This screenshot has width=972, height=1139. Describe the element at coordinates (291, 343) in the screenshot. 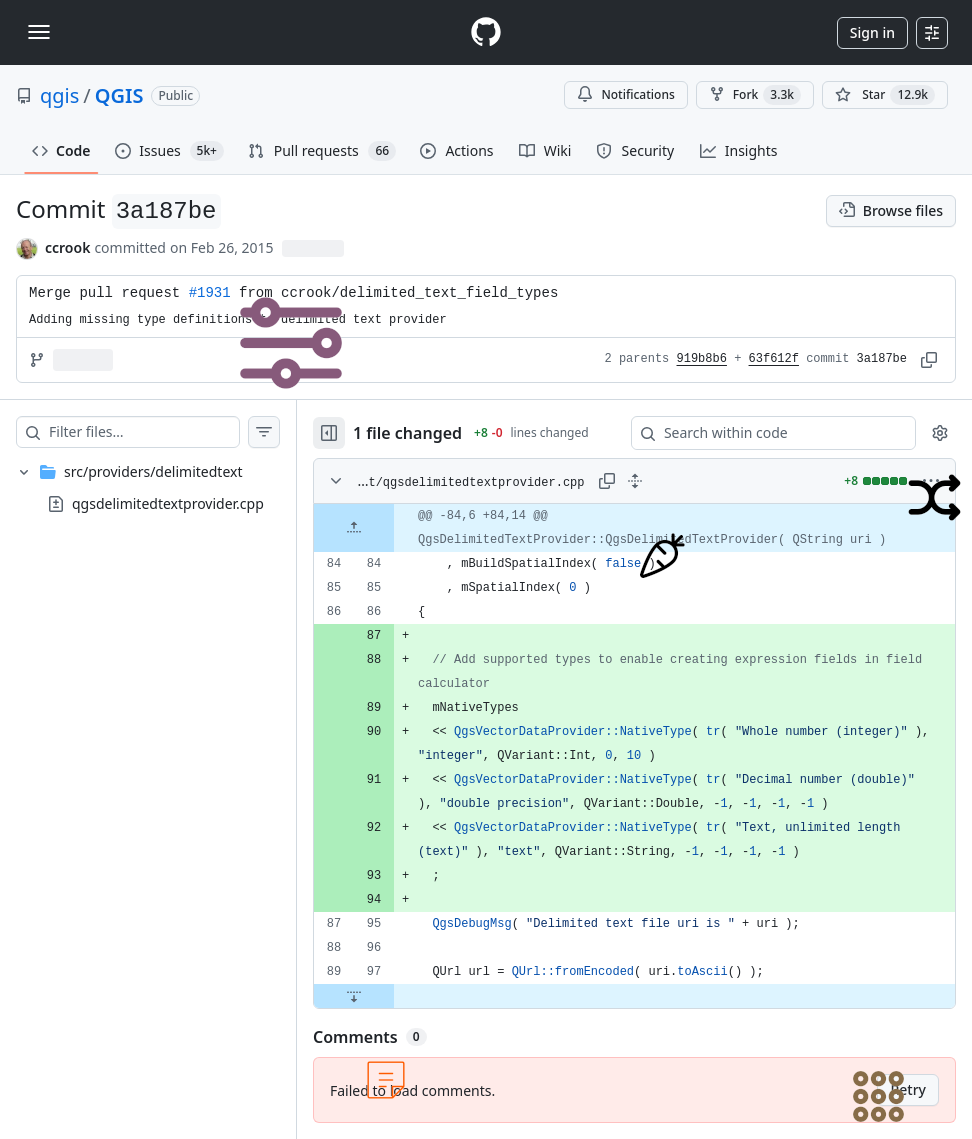

I see `adjust settings or preferences` at that location.